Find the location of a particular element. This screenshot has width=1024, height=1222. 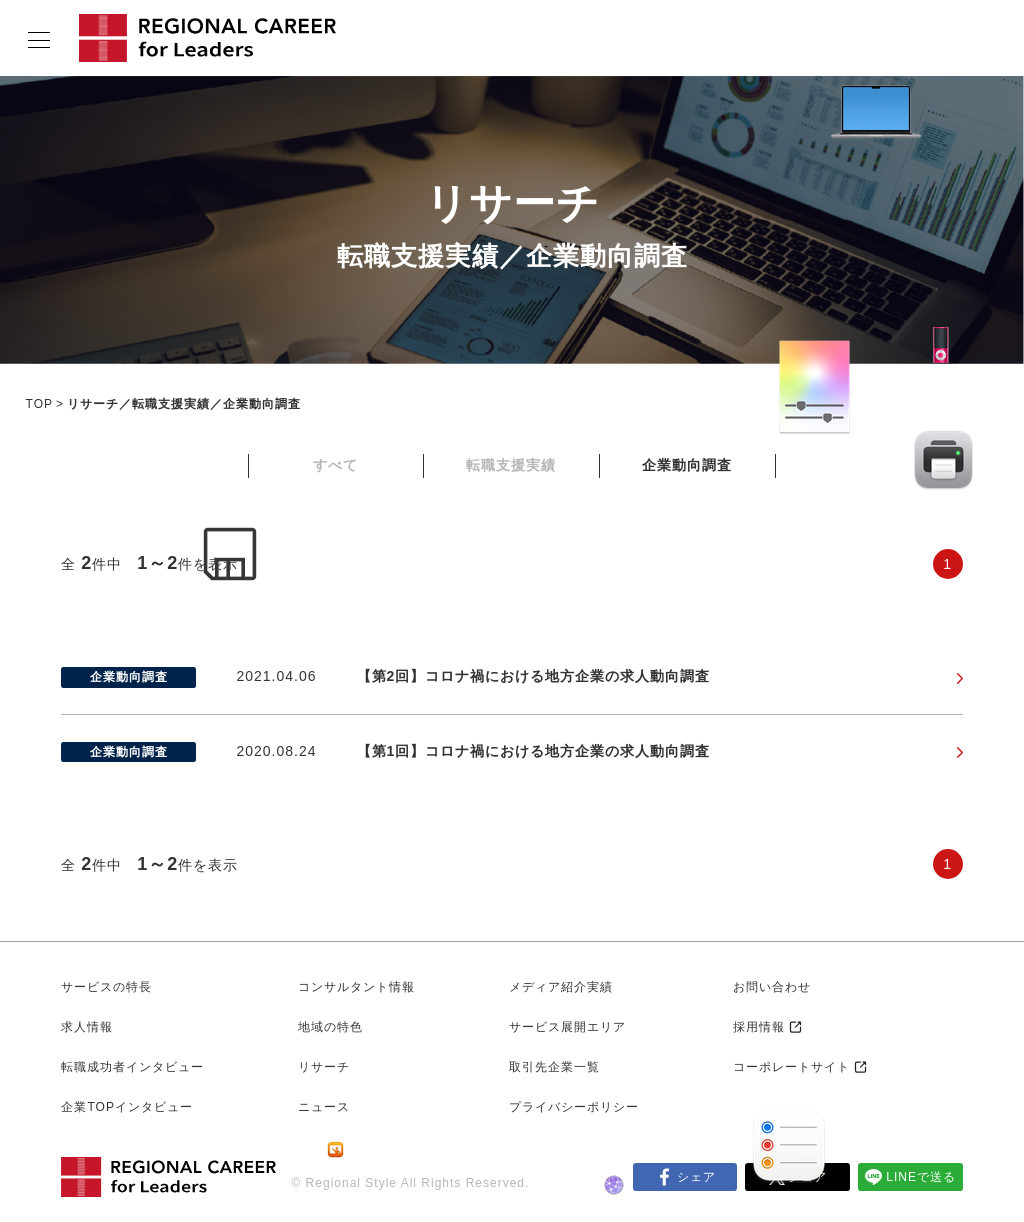

connect or sync a pink iPod nano device is located at coordinates (940, 345).